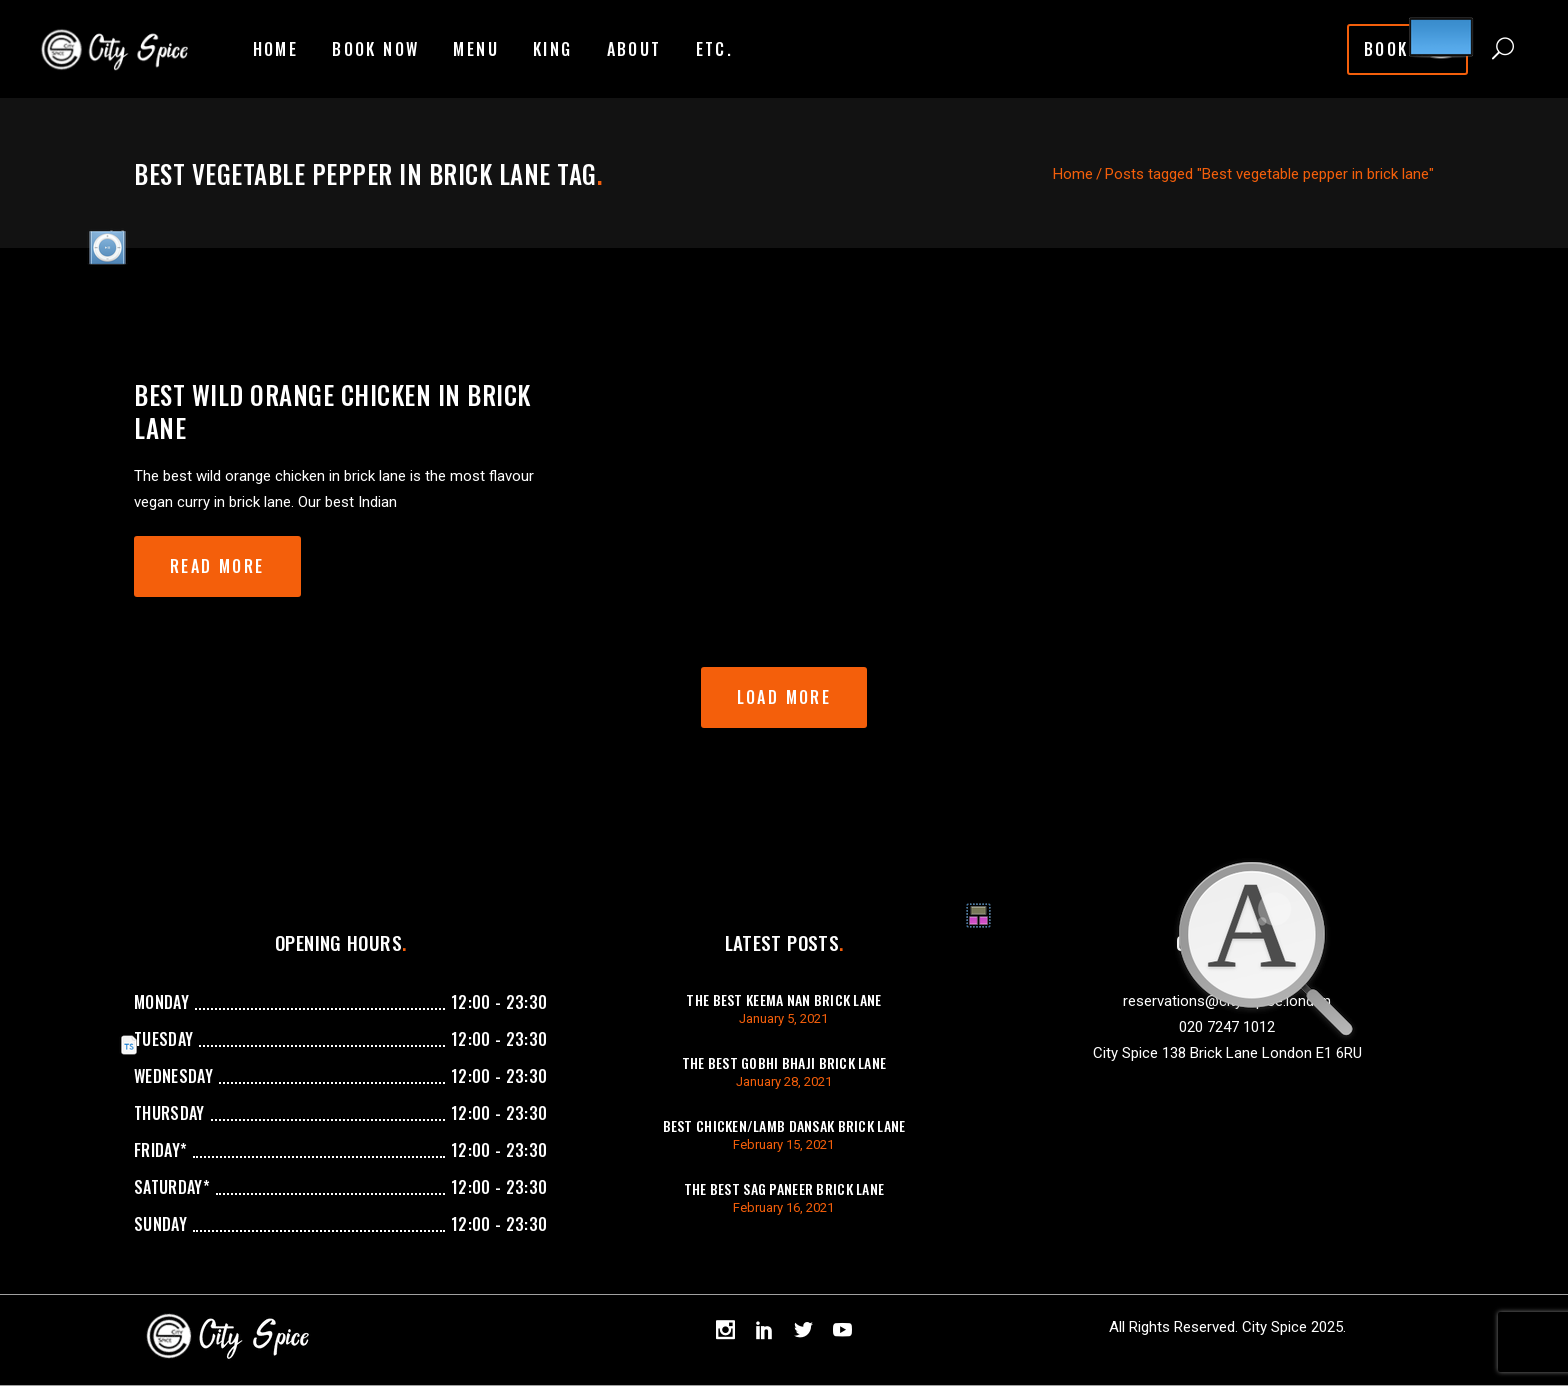 This screenshot has height=1386, width=1568. I want to click on search for files or documents, so click(1264, 947).